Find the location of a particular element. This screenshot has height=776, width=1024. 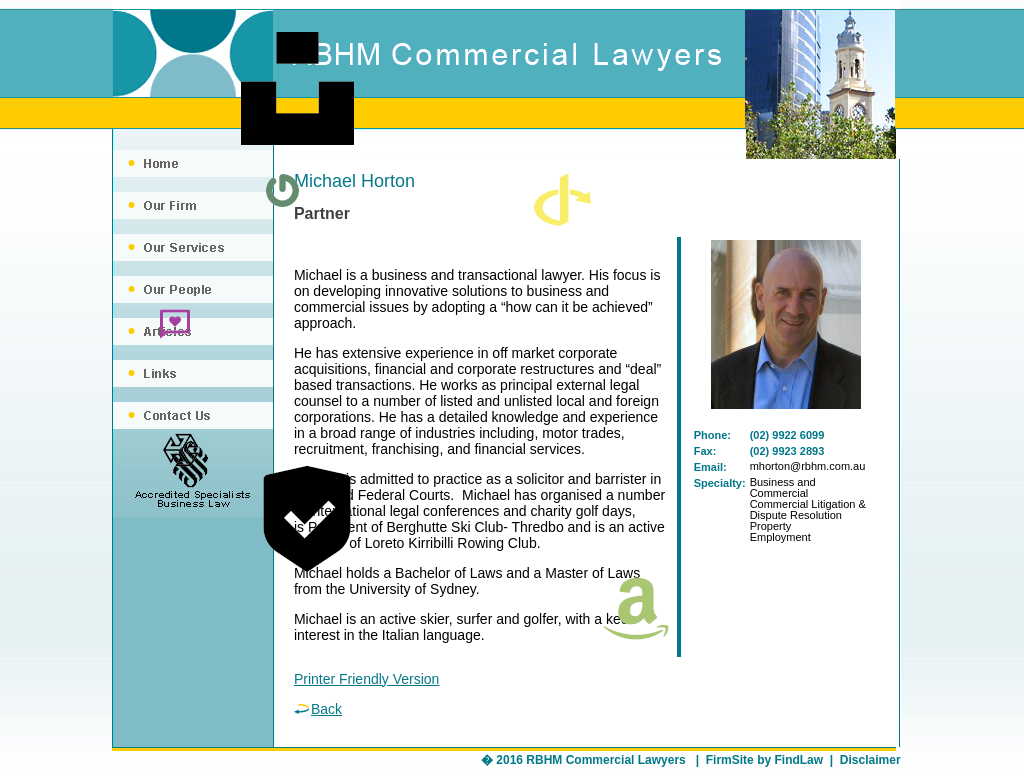

indicates verified security or protection status is located at coordinates (307, 519).